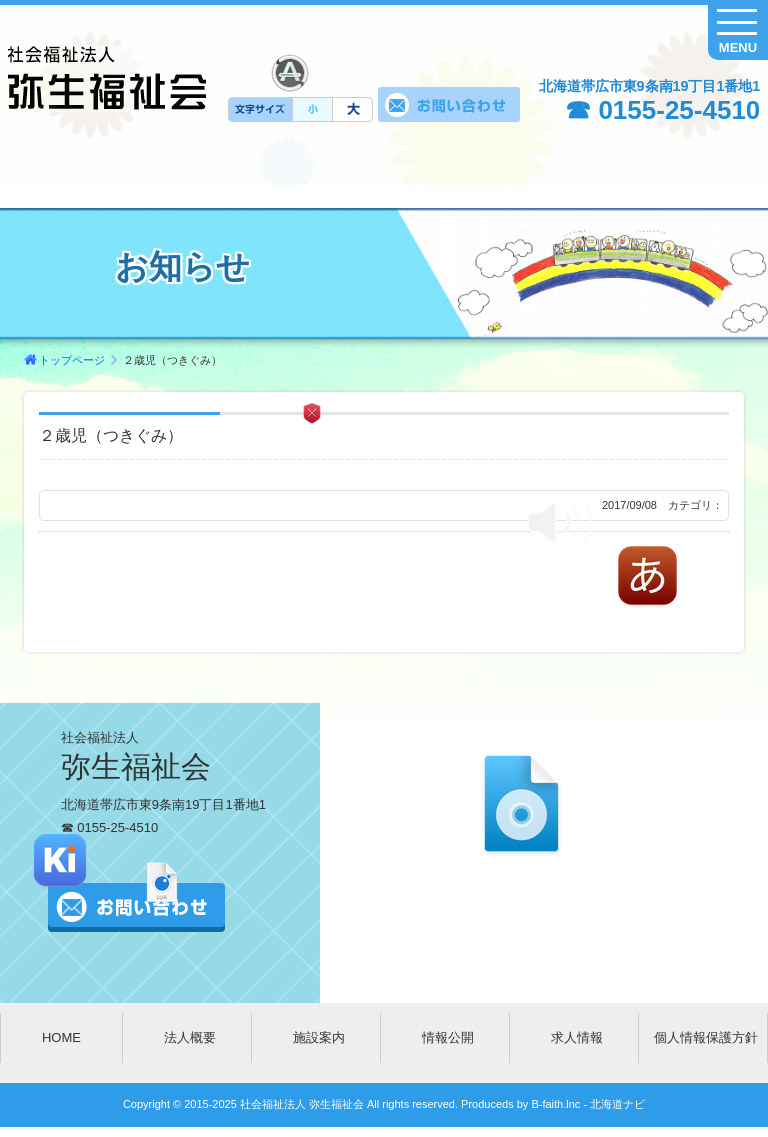  I want to click on open JapaChar app for learning Japanese characters, so click(647, 575).